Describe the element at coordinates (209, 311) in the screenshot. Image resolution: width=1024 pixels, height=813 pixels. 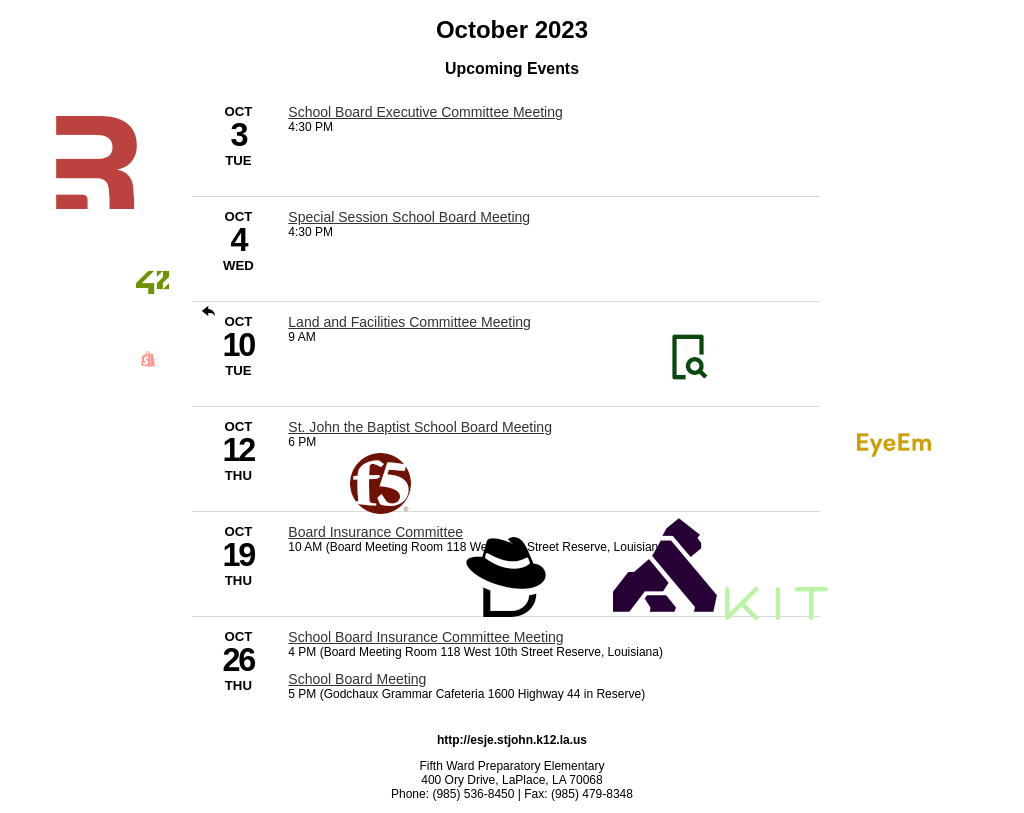
I see `reply to a message or email` at that location.